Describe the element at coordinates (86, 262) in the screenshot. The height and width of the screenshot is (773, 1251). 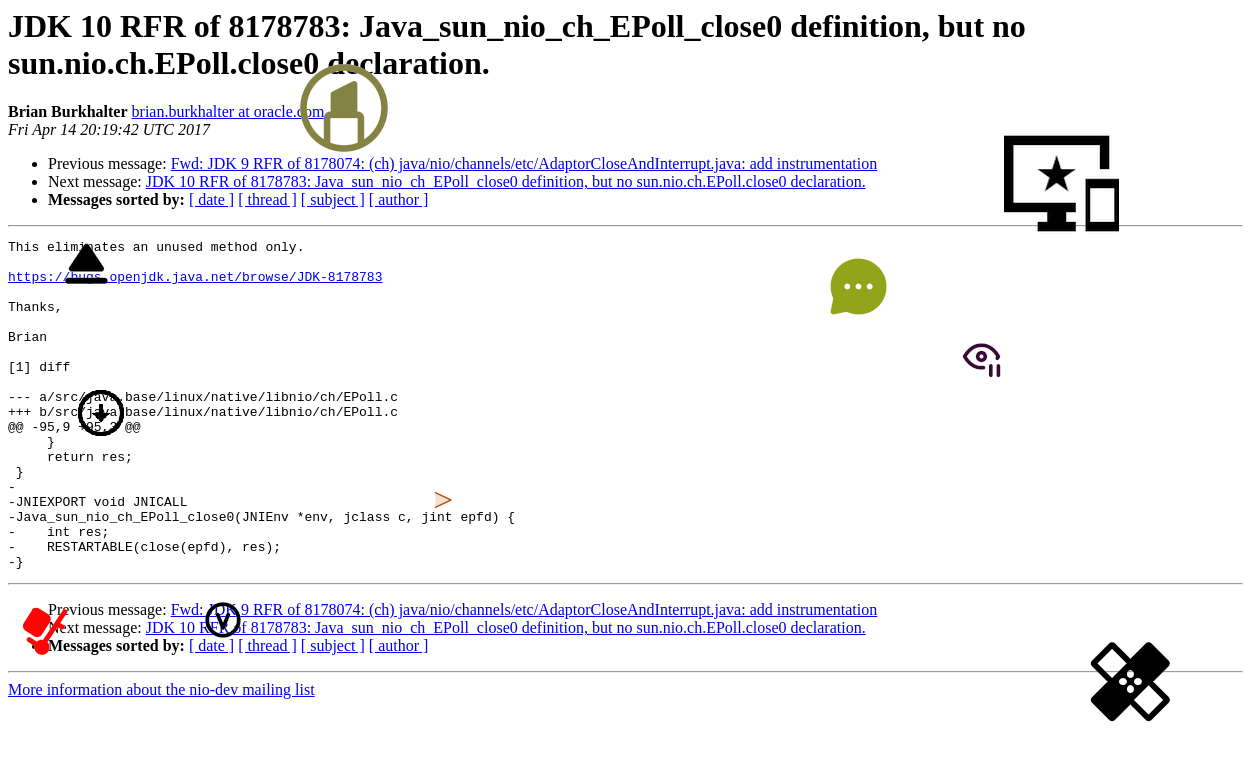
I see `eject media or disc` at that location.